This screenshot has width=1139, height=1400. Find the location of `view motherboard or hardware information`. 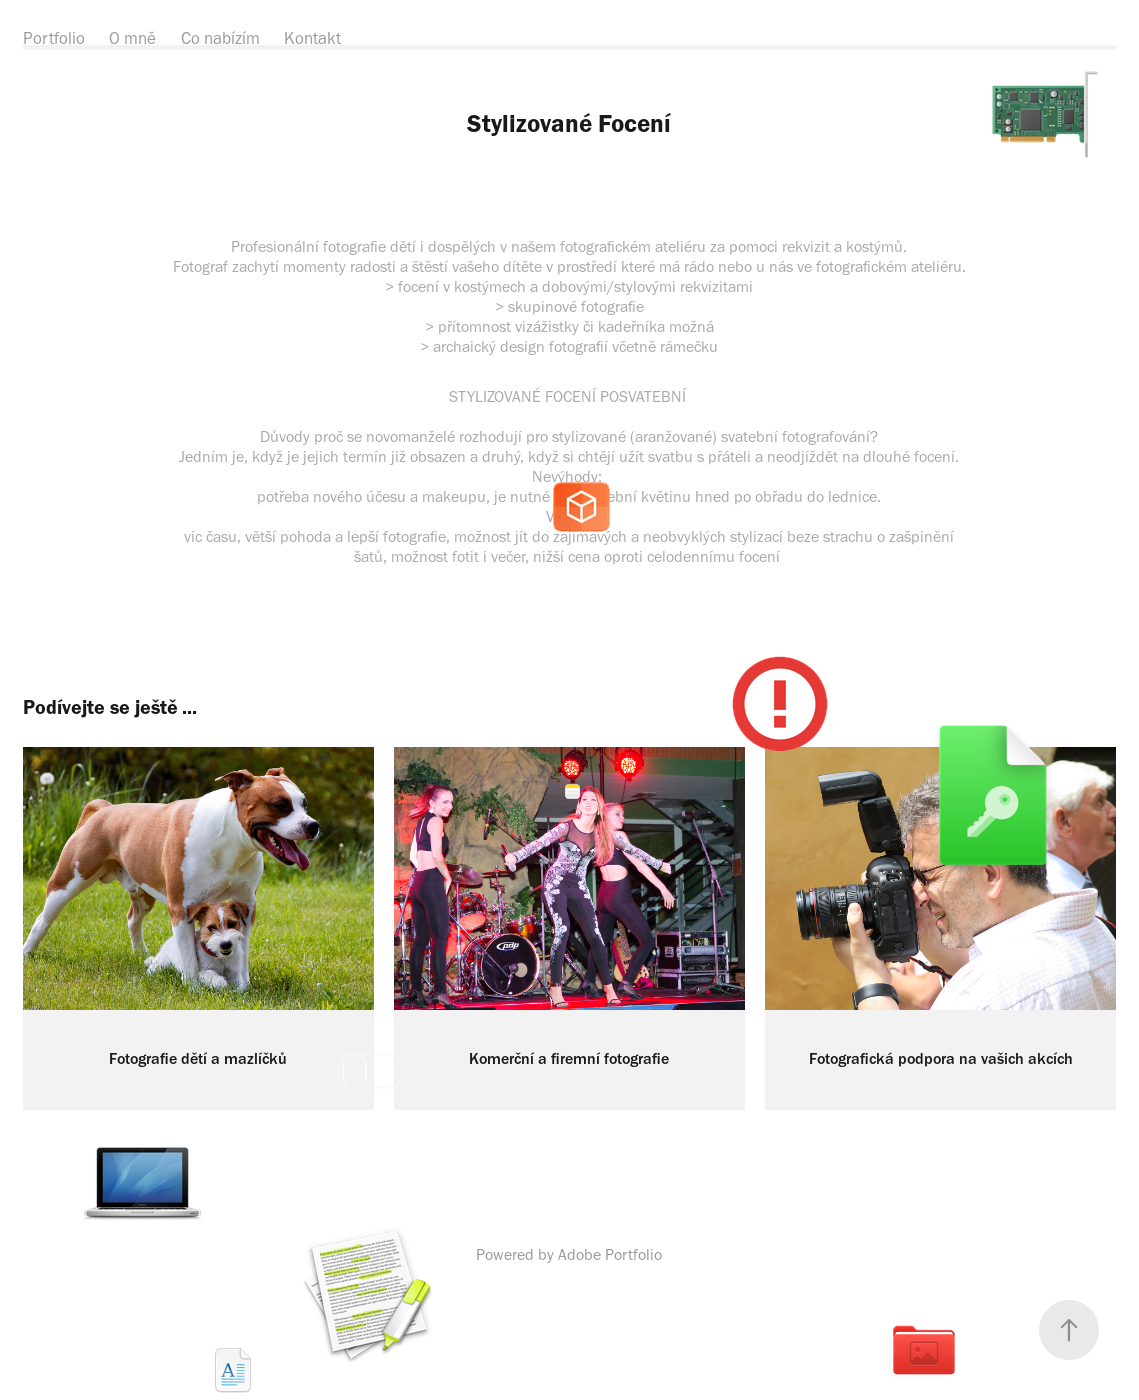

view motherboard or hardware information is located at coordinates (1044, 114).